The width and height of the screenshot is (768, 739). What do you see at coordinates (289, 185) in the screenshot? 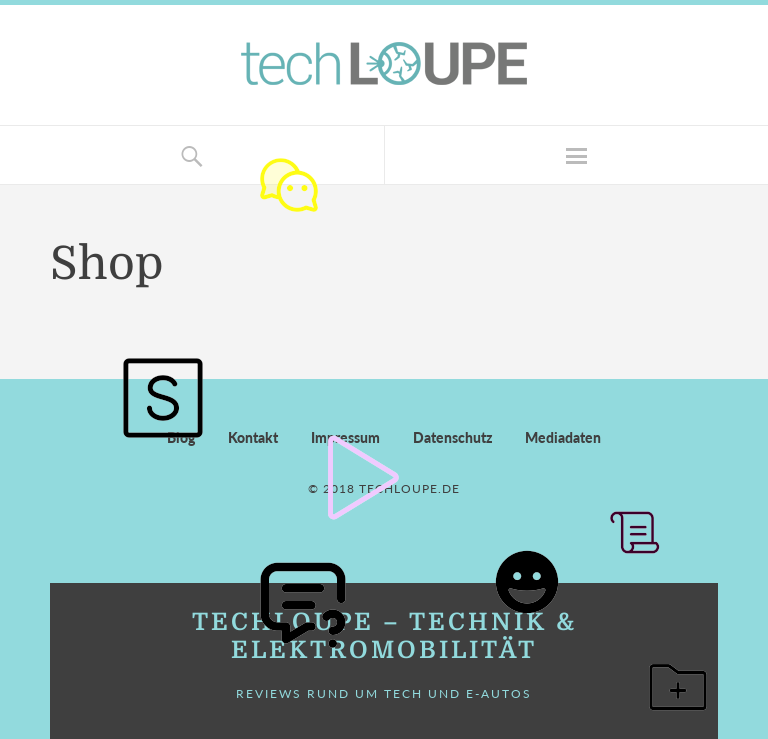
I see `open wechat messaging app` at bounding box center [289, 185].